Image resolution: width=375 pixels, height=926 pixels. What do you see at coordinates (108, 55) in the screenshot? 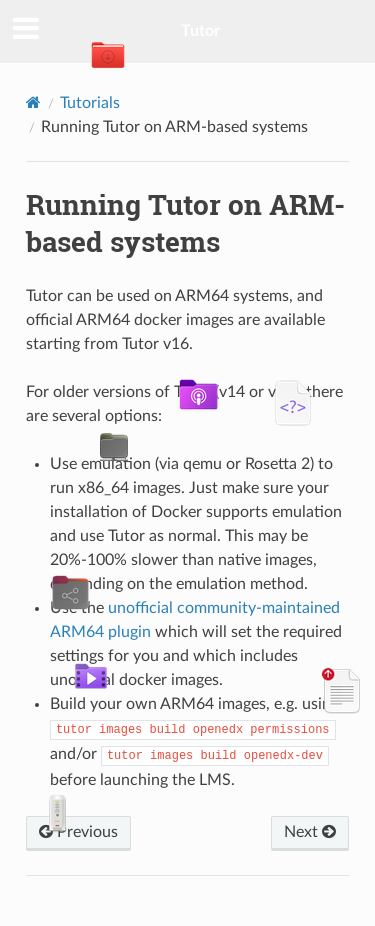
I see `access your downloads folder` at bounding box center [108, 55].